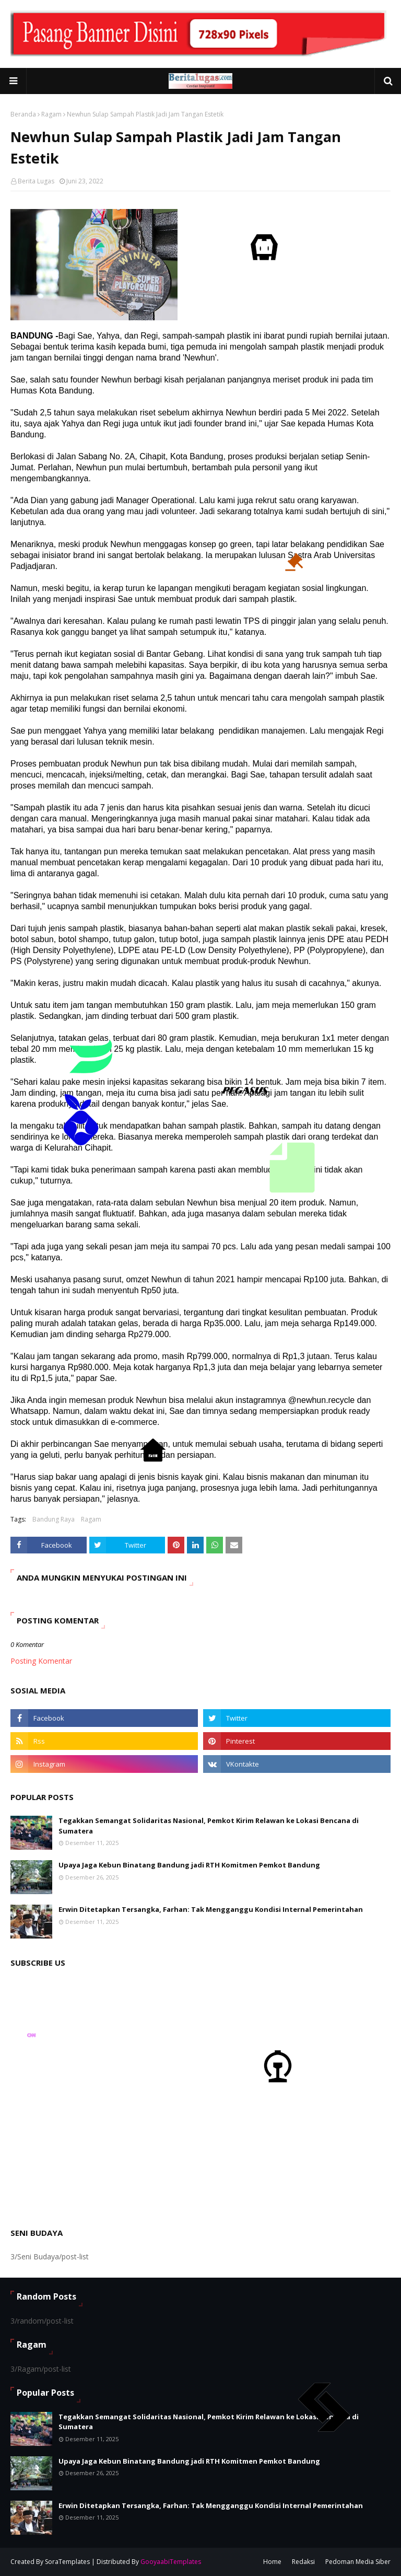  What do you see at coordinates (81, 1120) in the screenshot?
I see `open Pi-hole network ad blocker settings` at bounding box center [81, 1120].